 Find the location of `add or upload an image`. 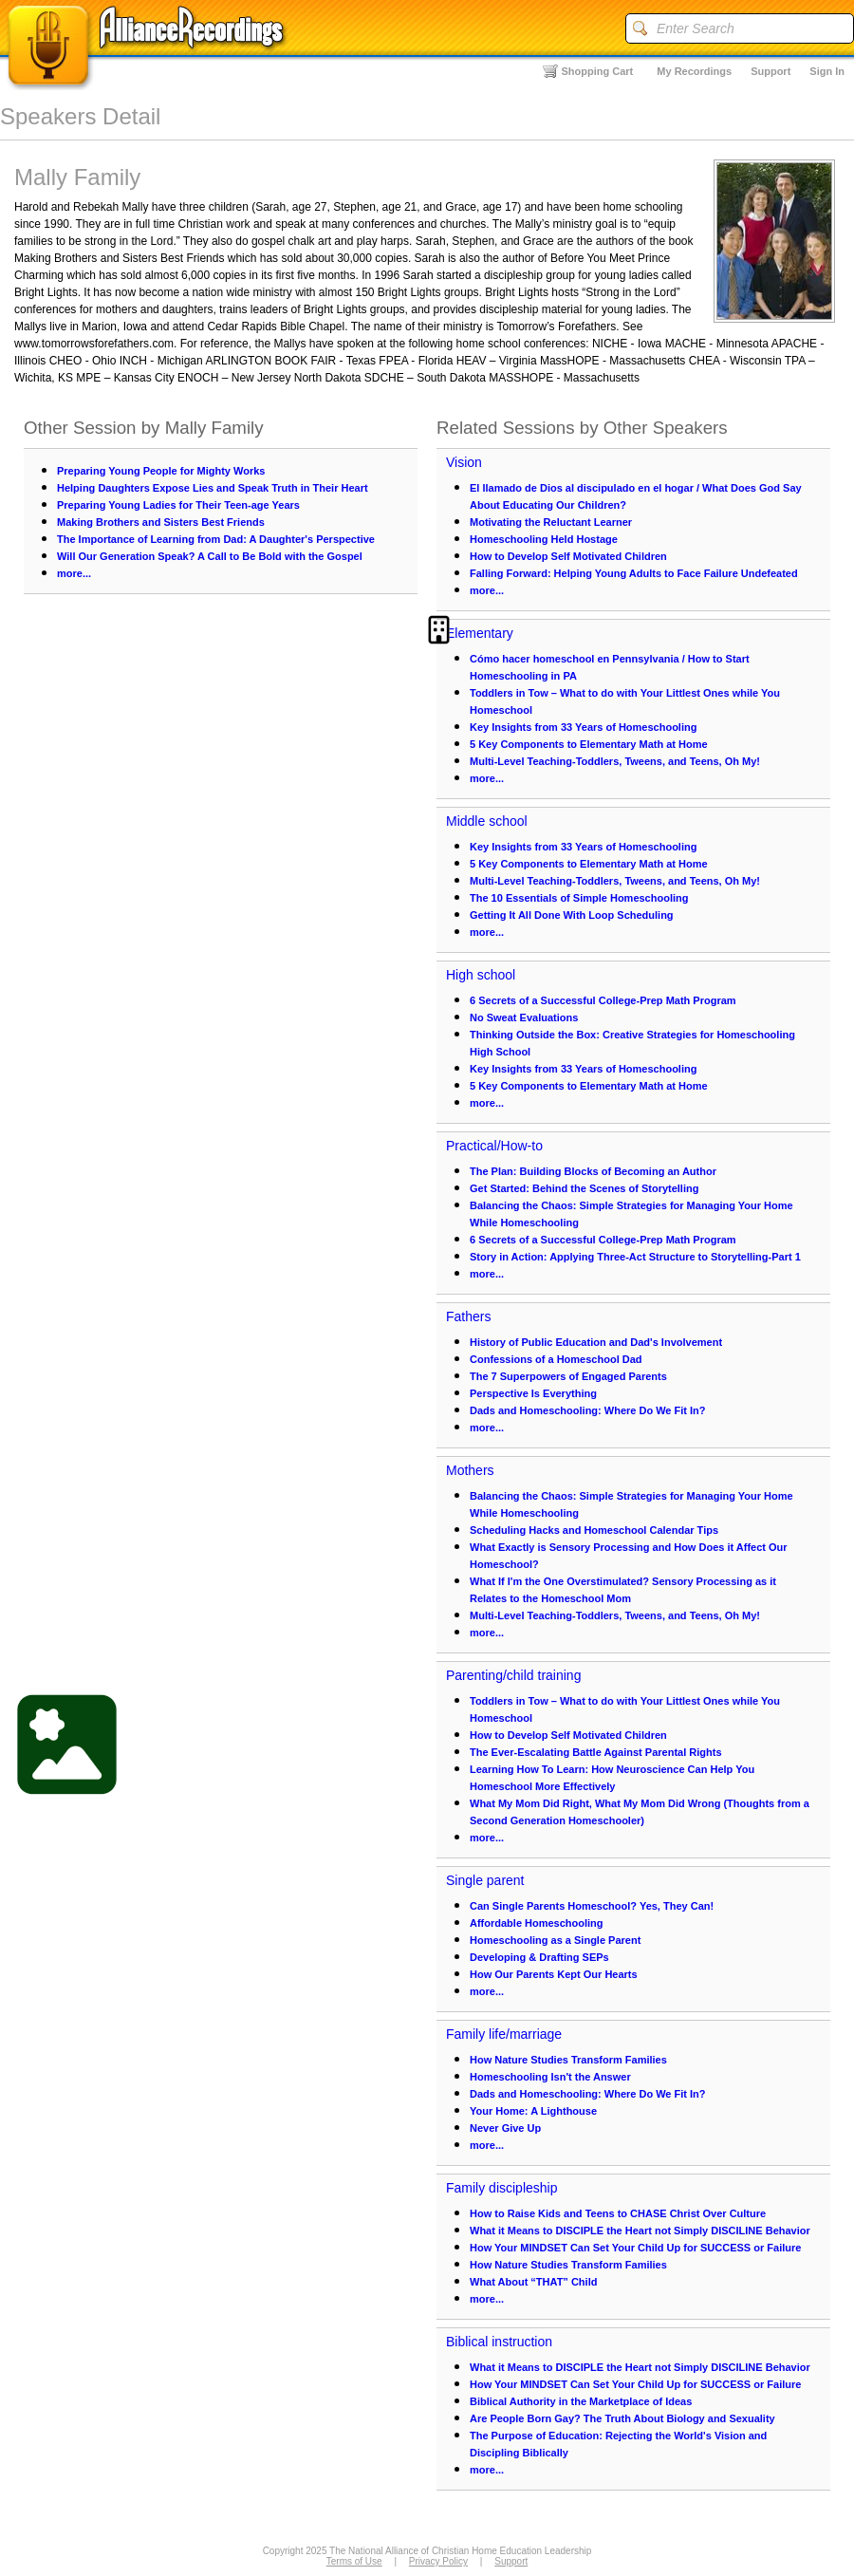

add or upload an image is located at coordinates (66, 1744).